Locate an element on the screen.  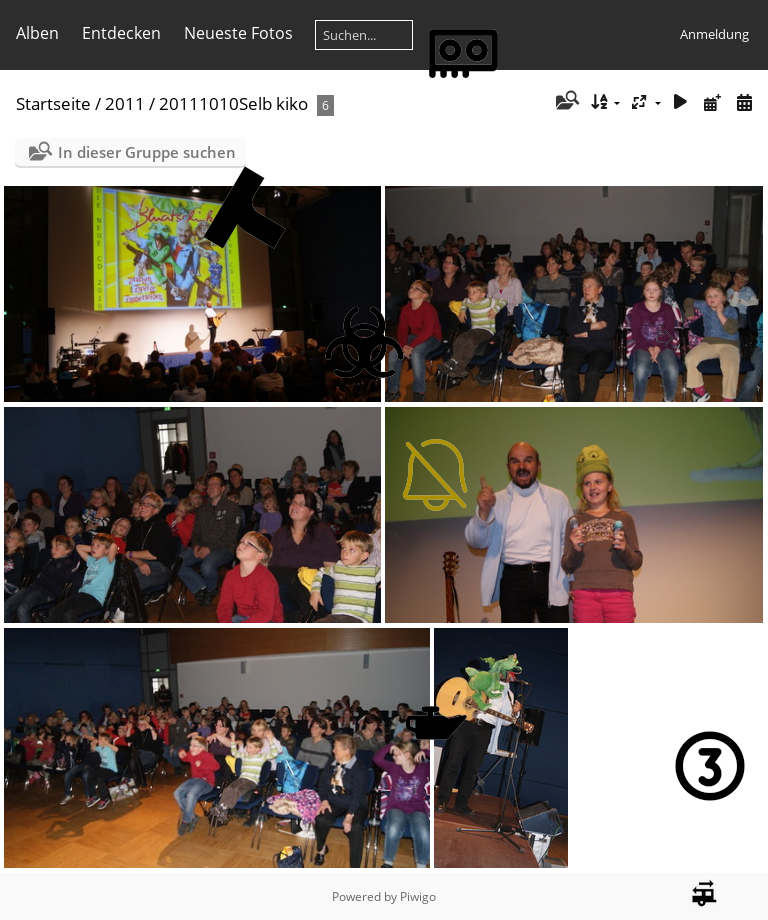
view graphics card information is located at coordinates (463, 52).